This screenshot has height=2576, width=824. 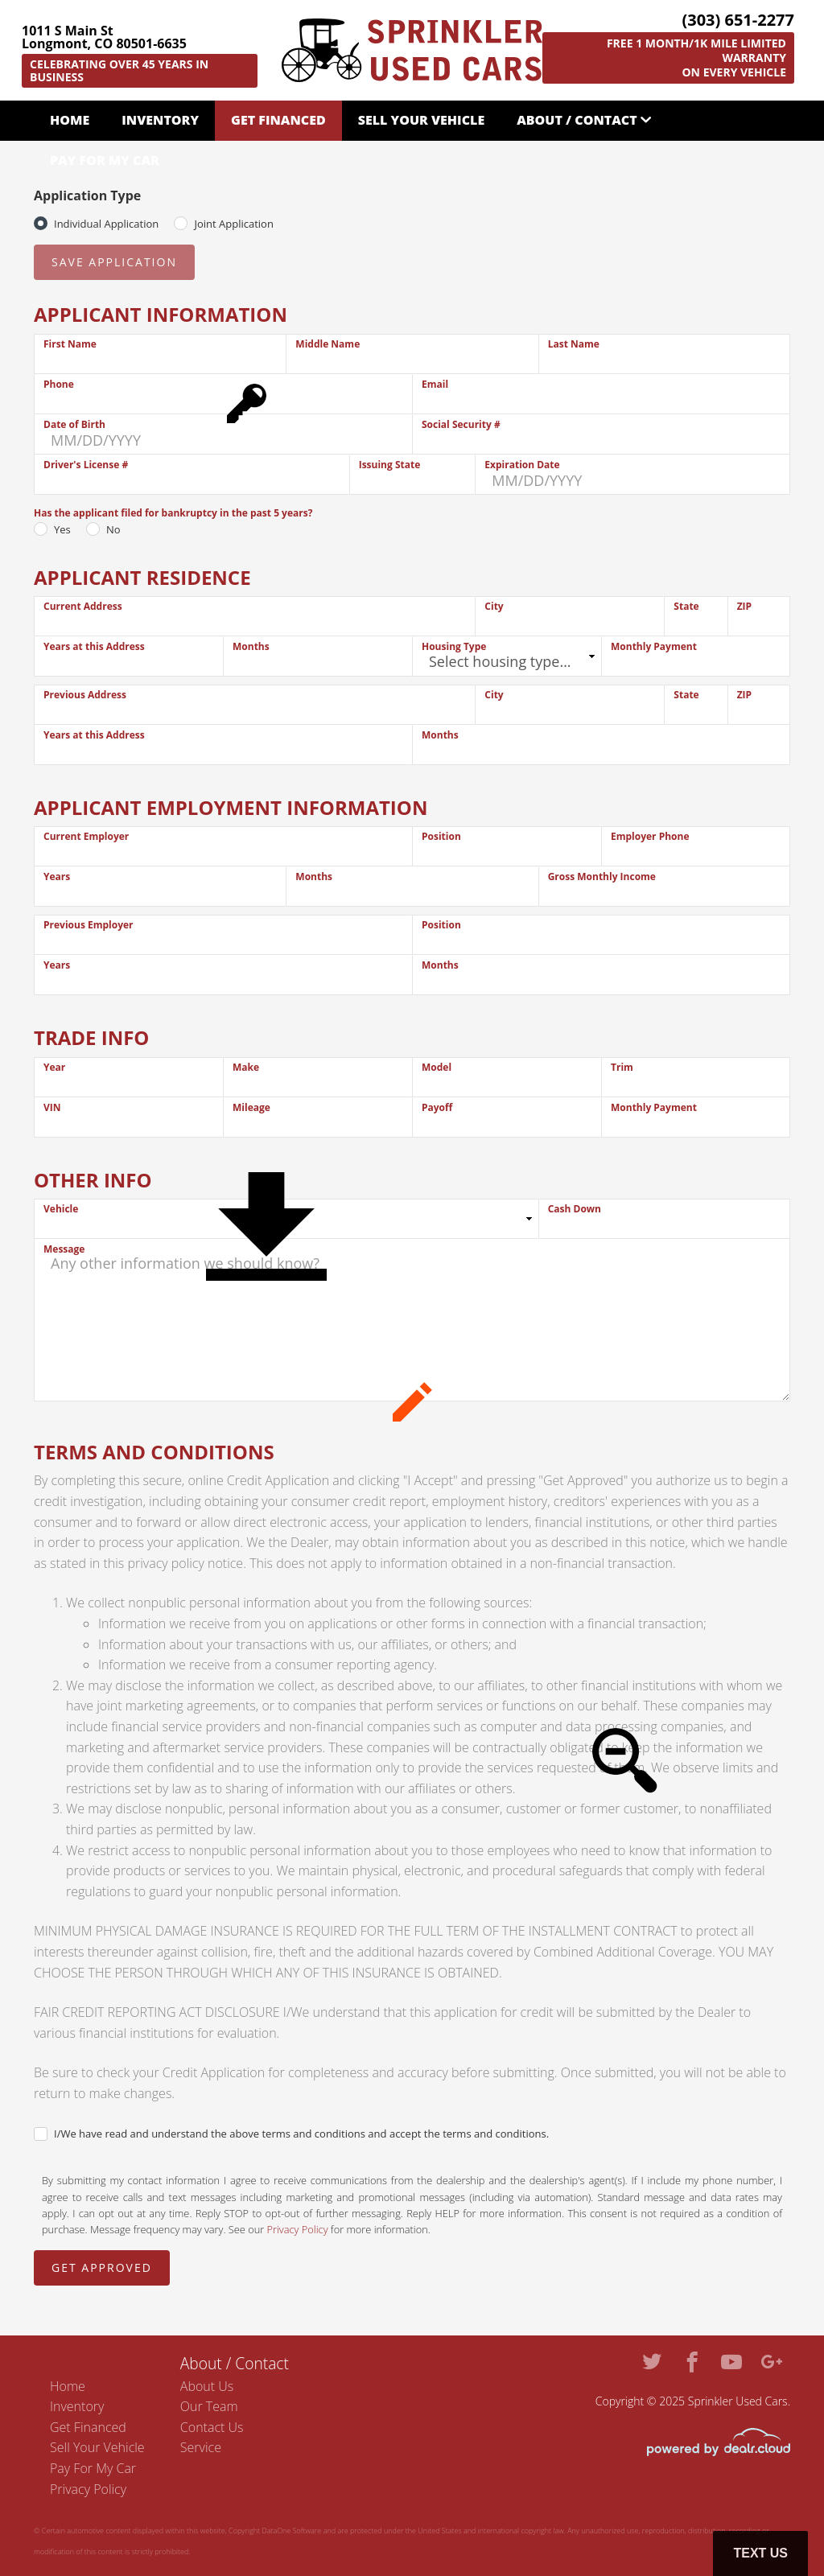 What do you see at coordinates (625, 1761) in the screenshot?
I see `zoom out to see more content` at bounding box center [625, 1761].